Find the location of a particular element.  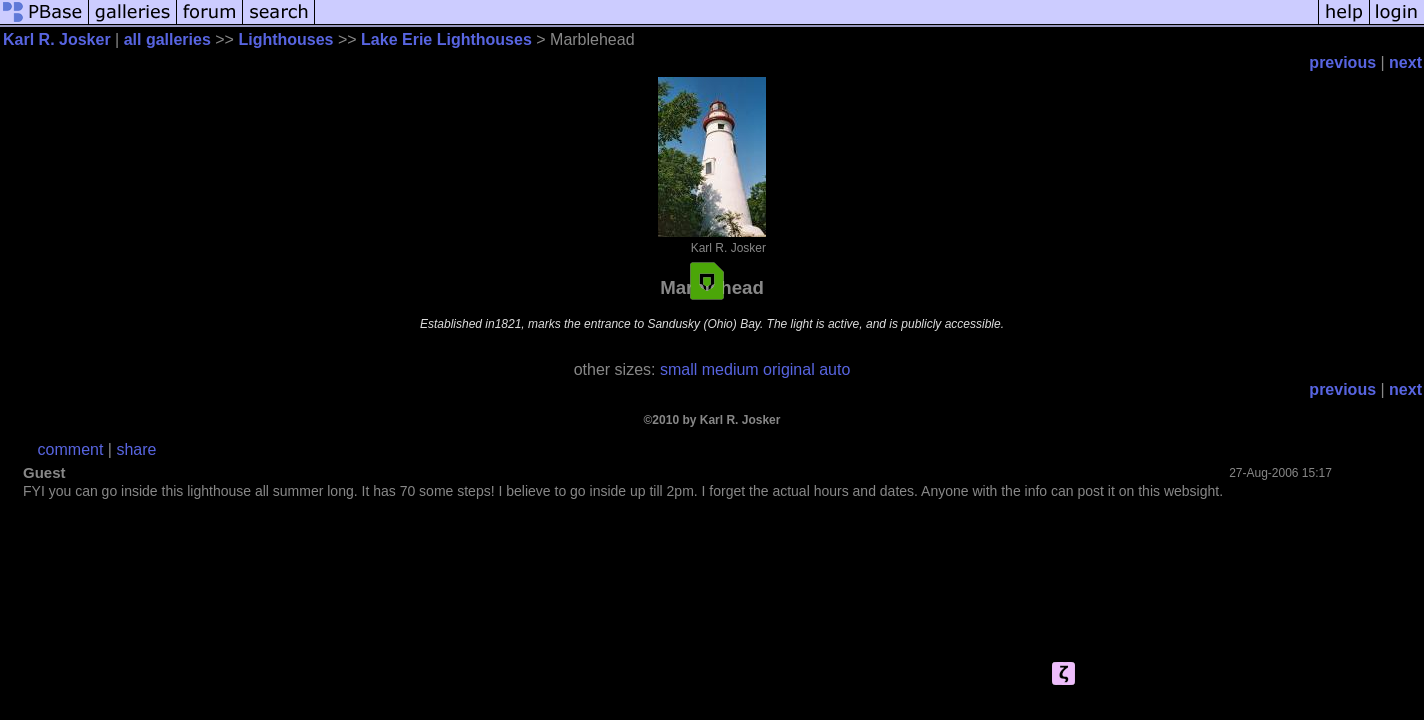

open zettlr markdown editor is located at coordinates (1063, 673).